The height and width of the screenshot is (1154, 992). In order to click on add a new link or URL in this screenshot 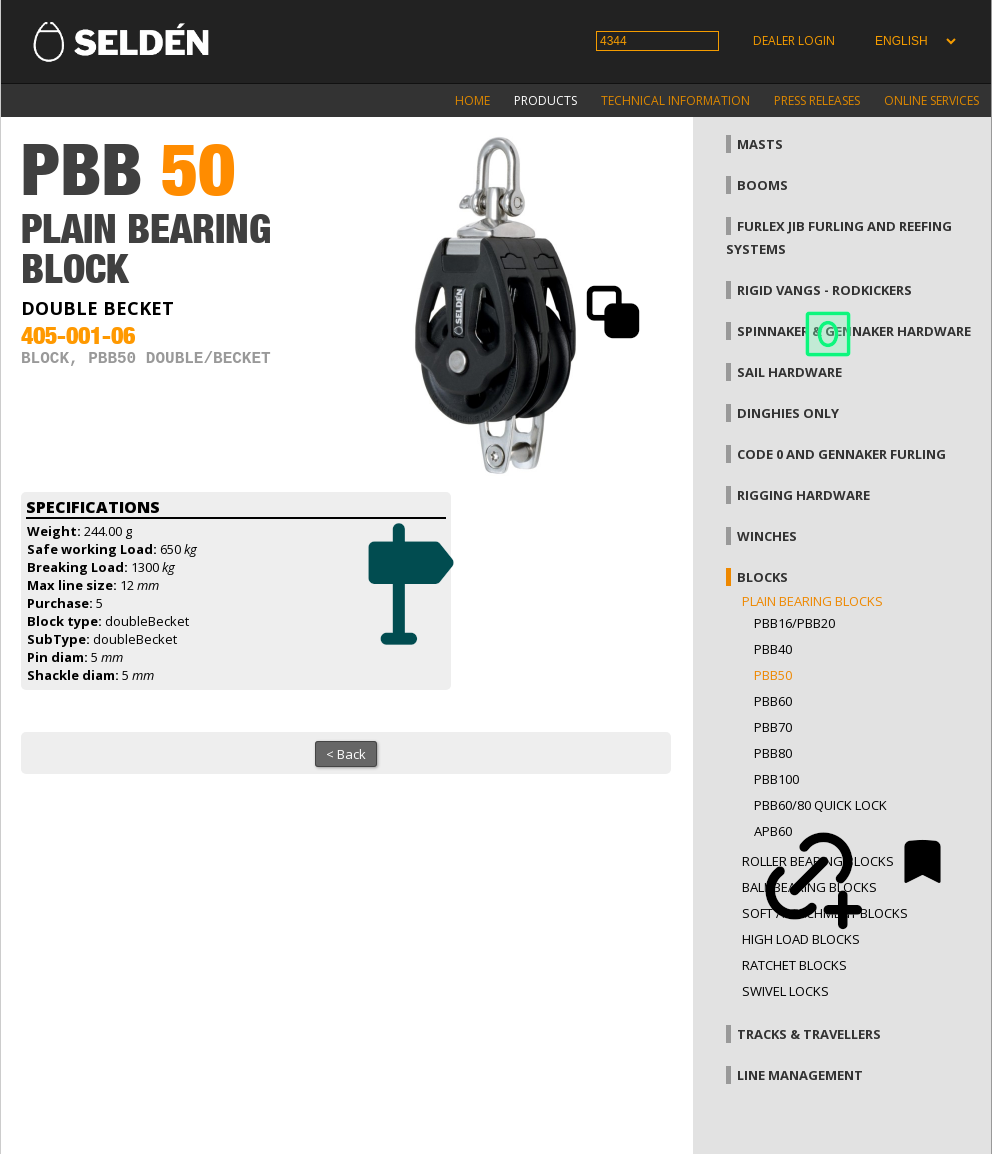, I will do `click(809, 876)`.